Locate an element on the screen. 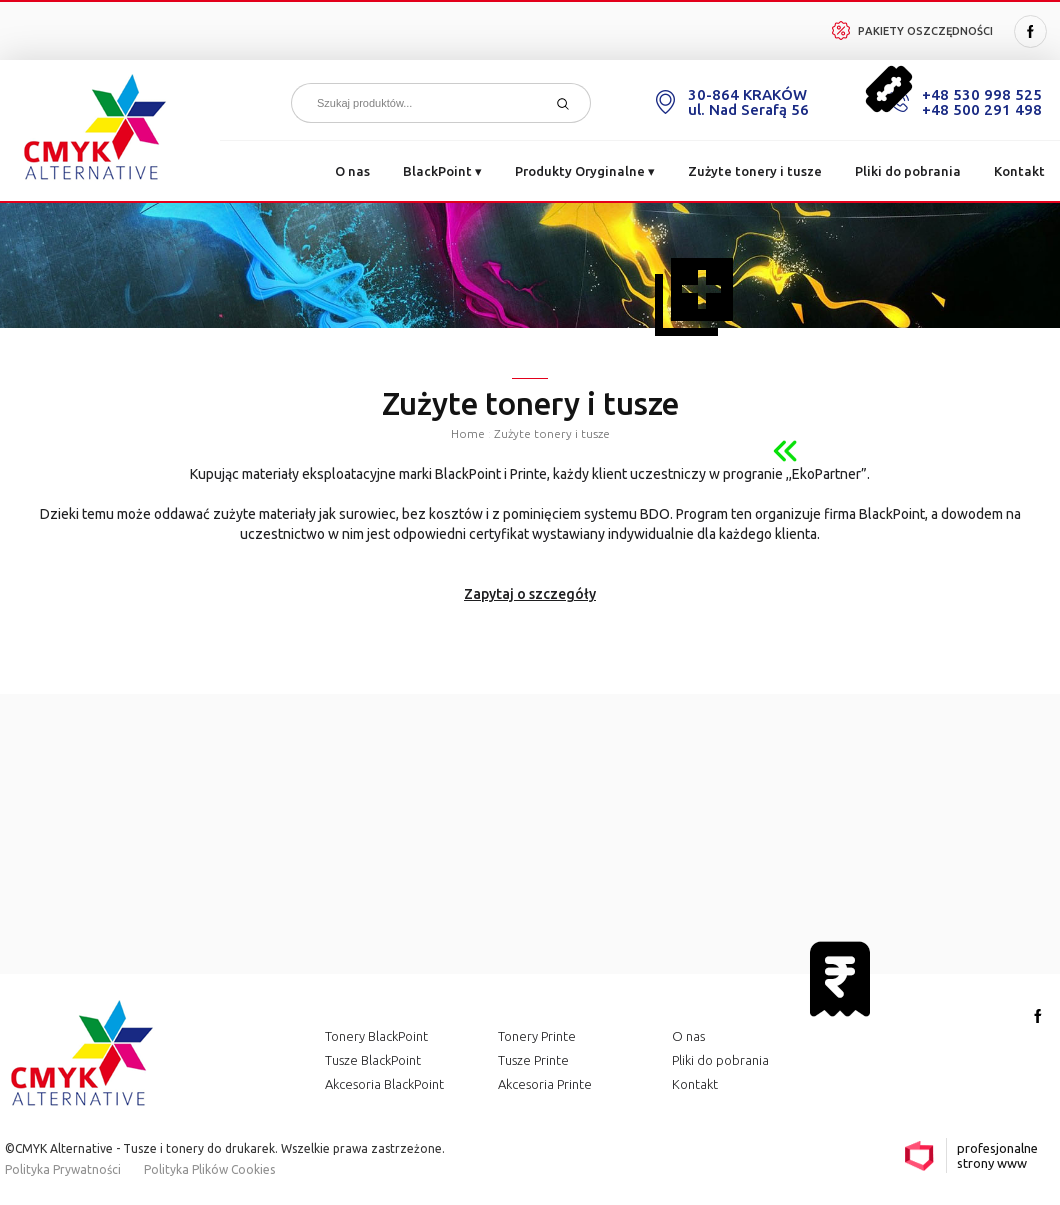 The width and height of the screenshot is (1060, 1205). razor blade tool icon is located at coordinates (889, 89).